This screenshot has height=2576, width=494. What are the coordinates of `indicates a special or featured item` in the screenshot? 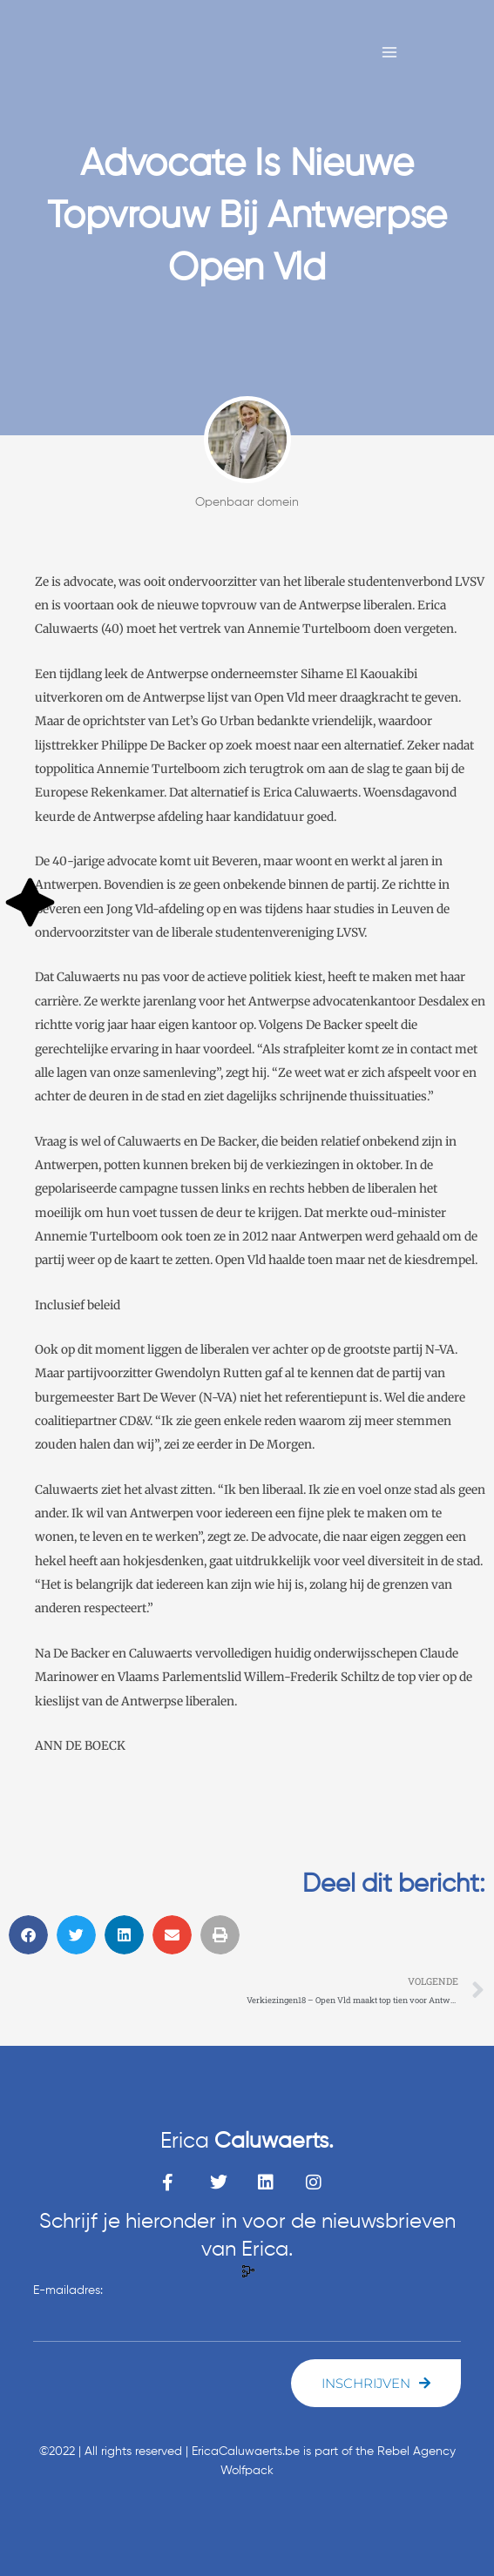 It's located at (30, 902).